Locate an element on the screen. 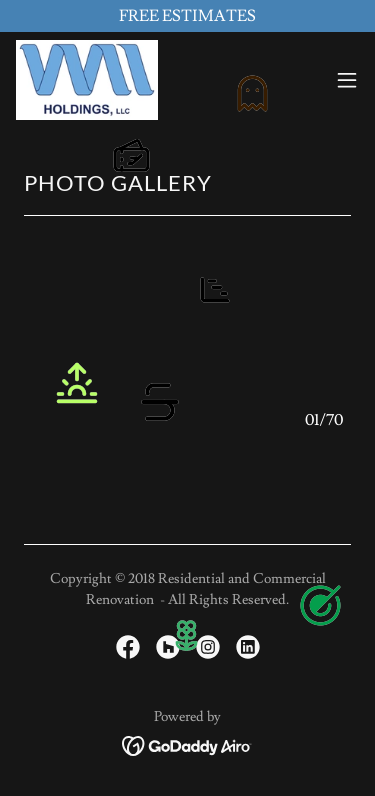  apply strikethrough formatting to selected text is located at coordinates (160, 402).